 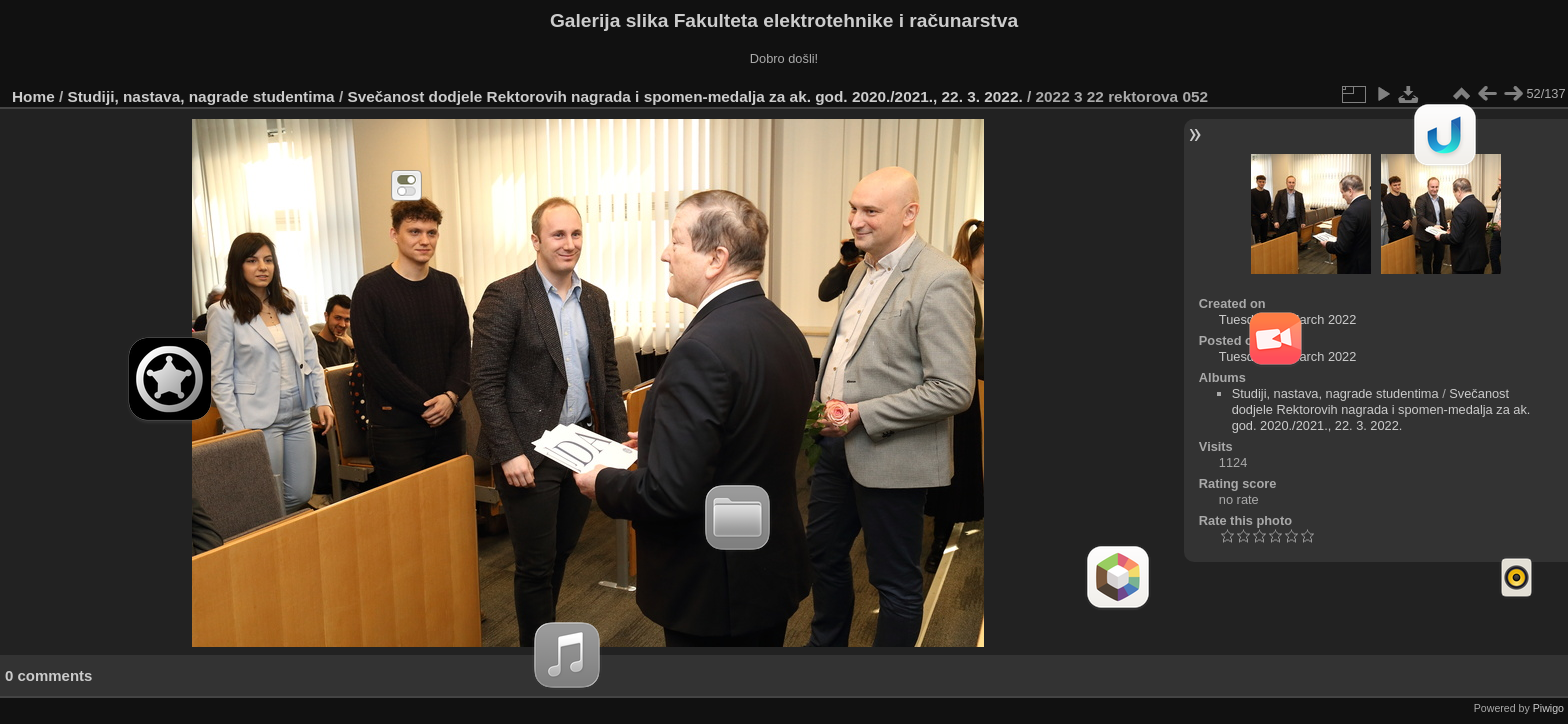 What do you see at coordinates (737, 517) in the screenshot?
I see `open the files app to browse documents` at bounding box center [737, 517].